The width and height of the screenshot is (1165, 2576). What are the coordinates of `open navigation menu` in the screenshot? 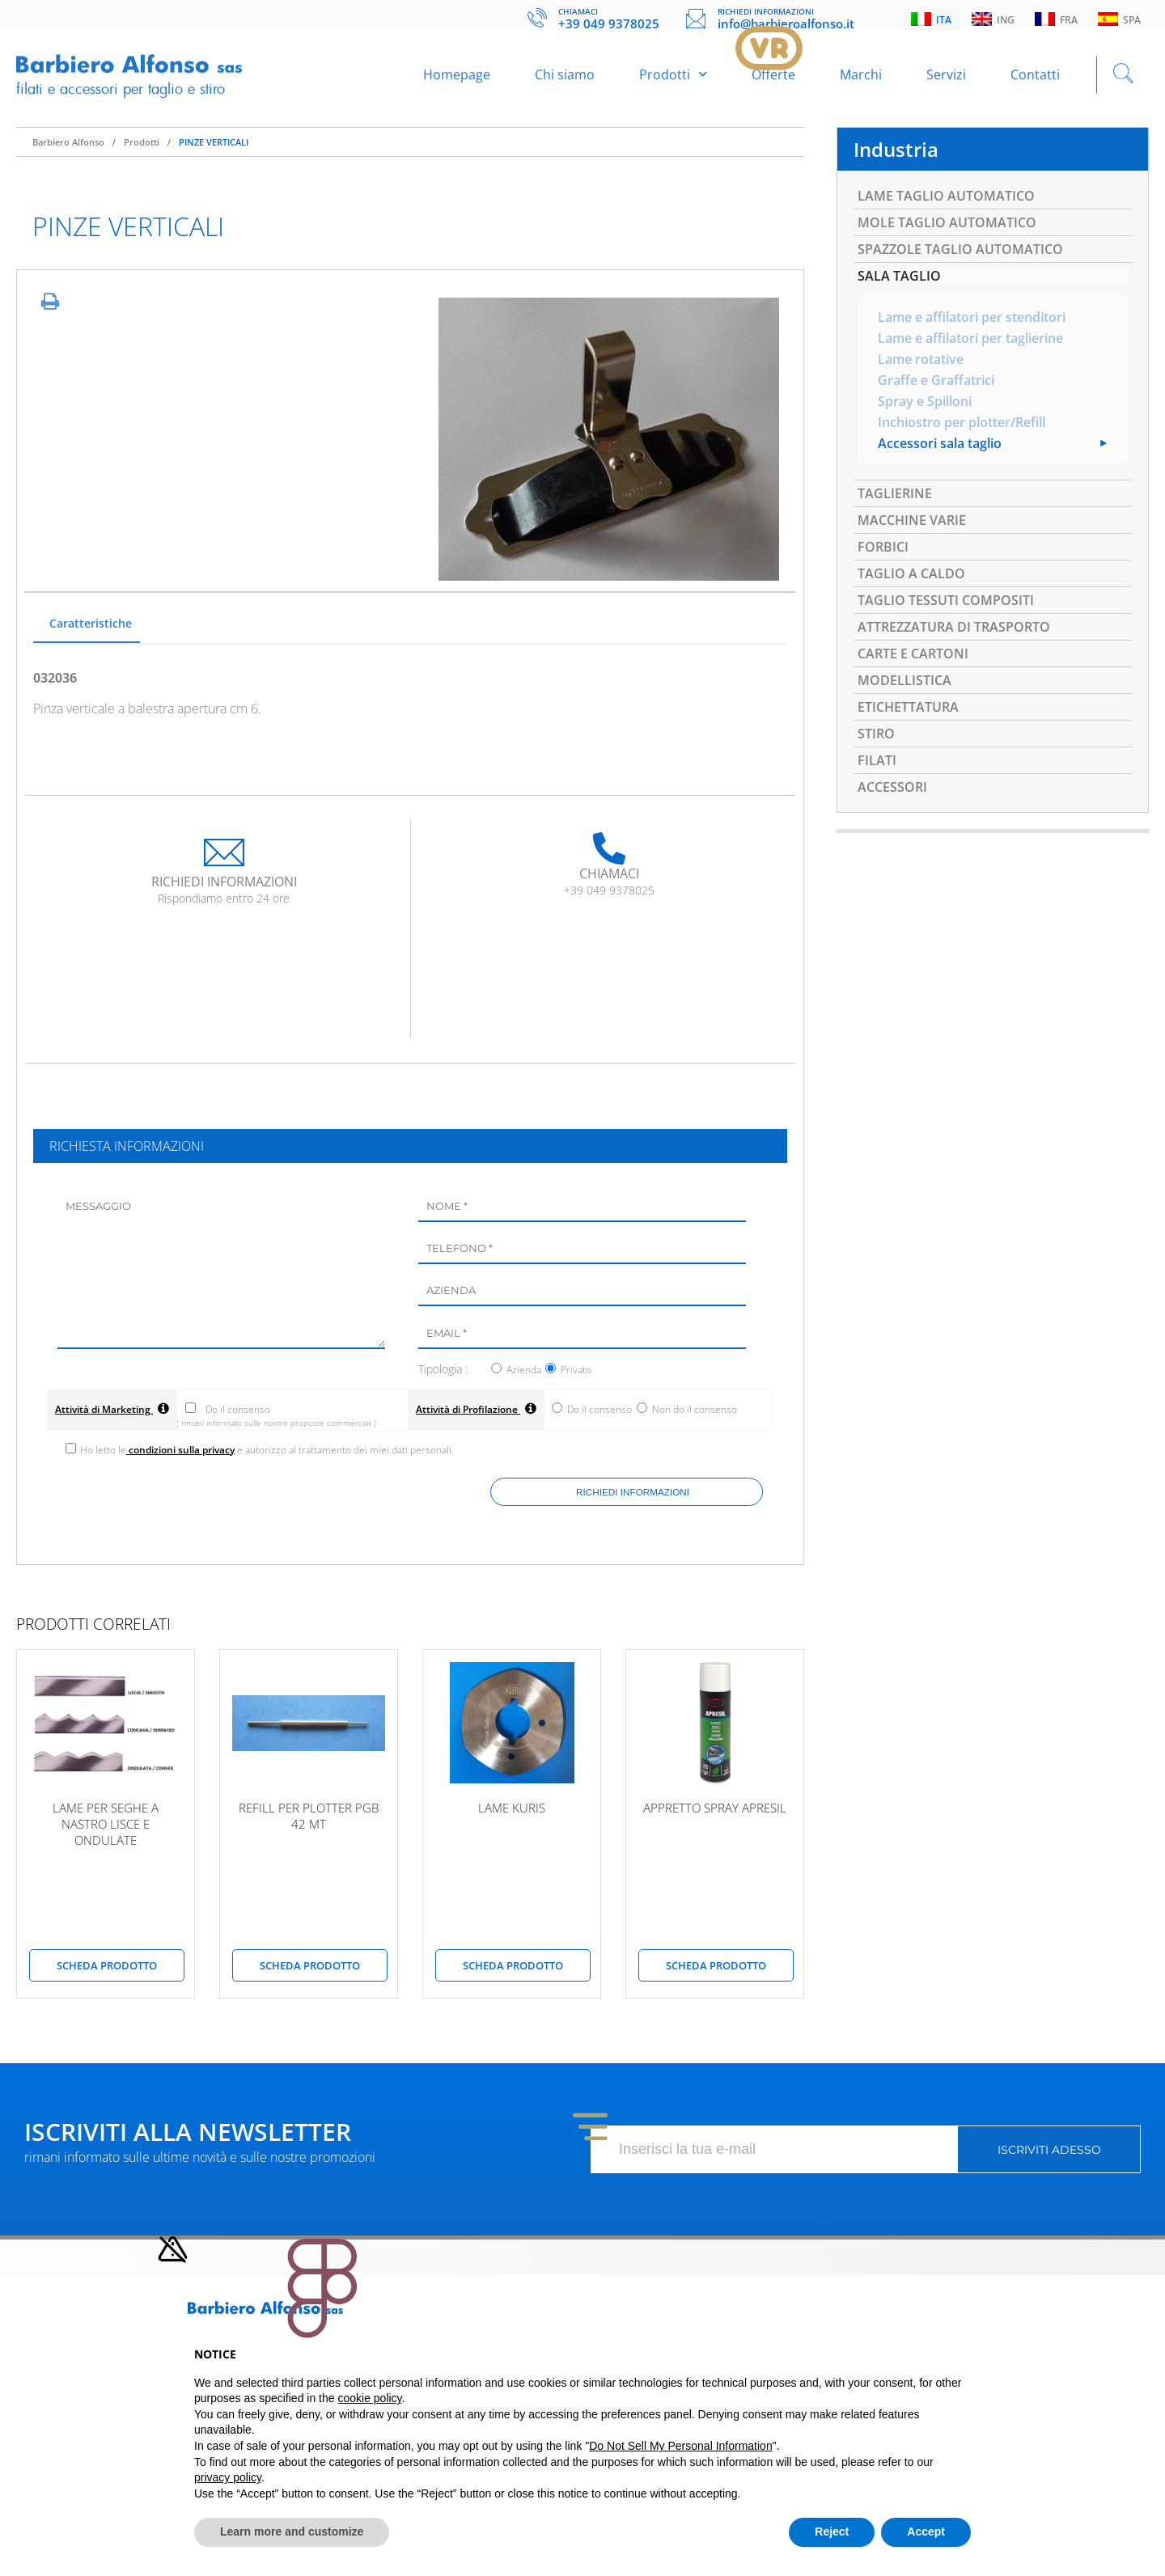 It's located at (590, 2126).